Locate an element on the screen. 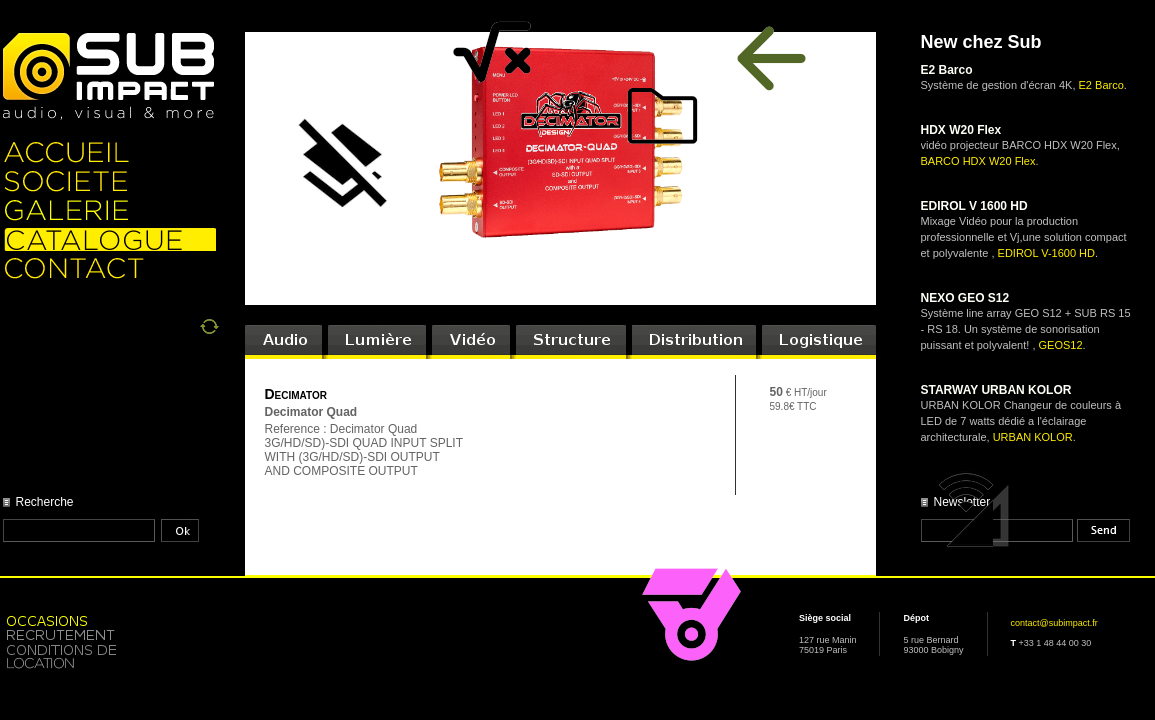 The width and height of the screenshot is (1155, 720). sync data across devices is located at coordinates (209, 326).